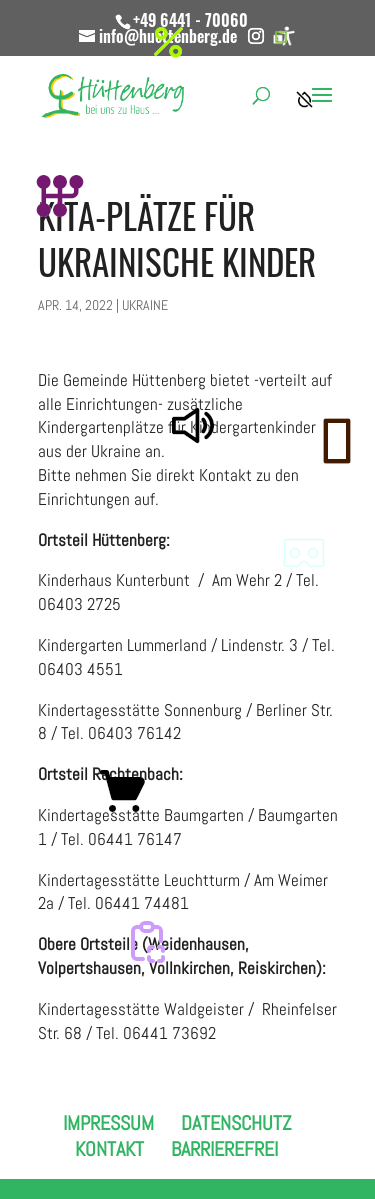 The image size is (375, 1199). What do you see at coordinates (304, 553) in the screenshot?
I see `launch VR or virtual reality mode` at bounding box center [304, 553].